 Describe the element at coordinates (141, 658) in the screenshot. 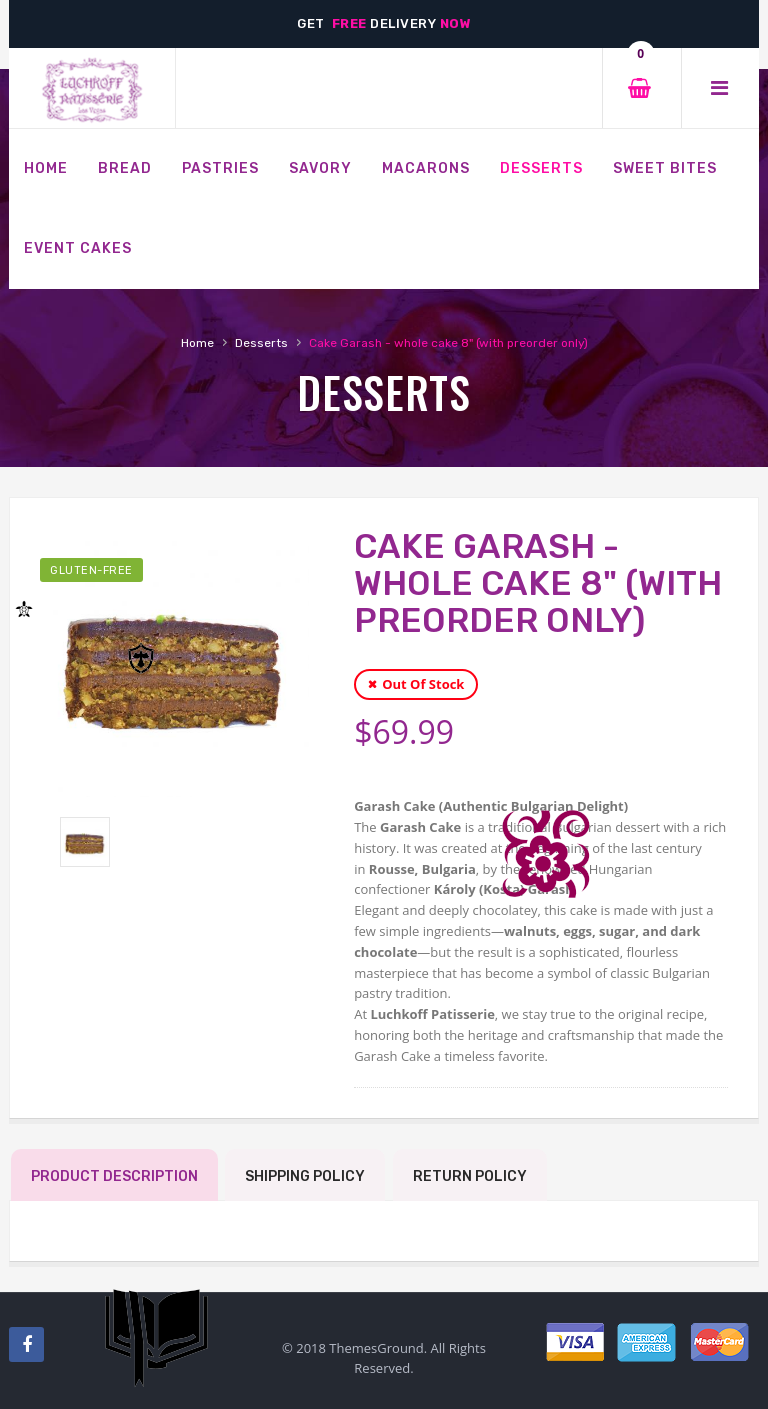

I see `activate defensive ability or shield spell` at that location.